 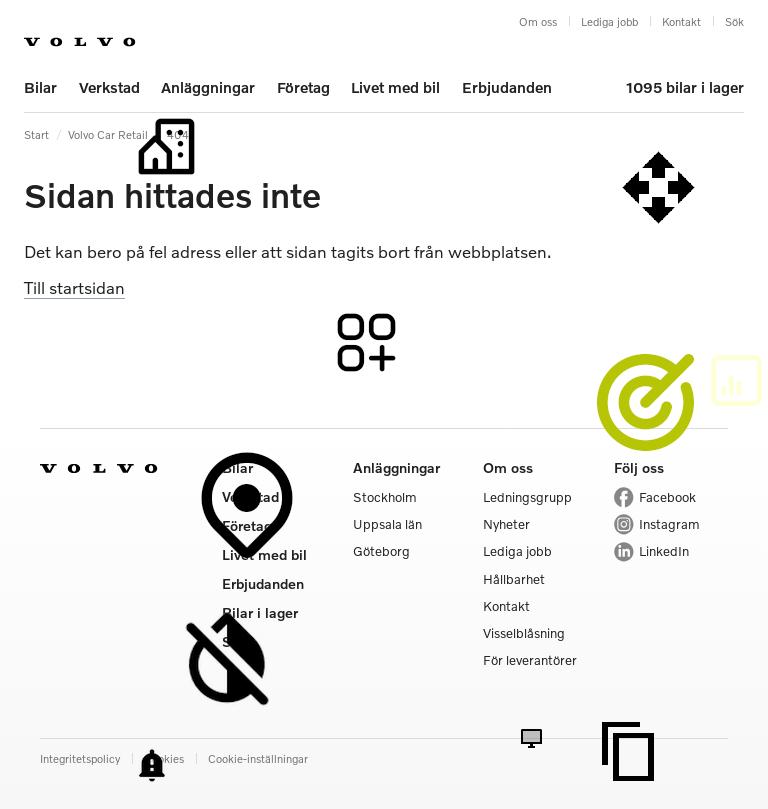 What do you see at coordinates (166, 146) in the screenshot?
I see `view community or residential buildings` at bounding box center [166, 146].